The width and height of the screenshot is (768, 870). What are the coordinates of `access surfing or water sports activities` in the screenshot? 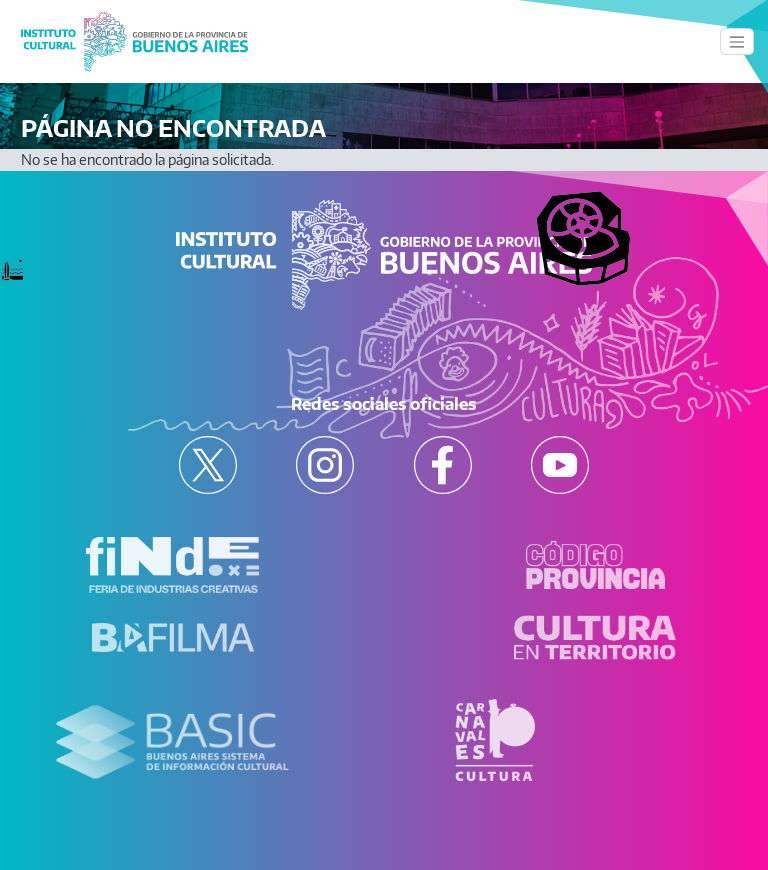 It's located at (12, 269).